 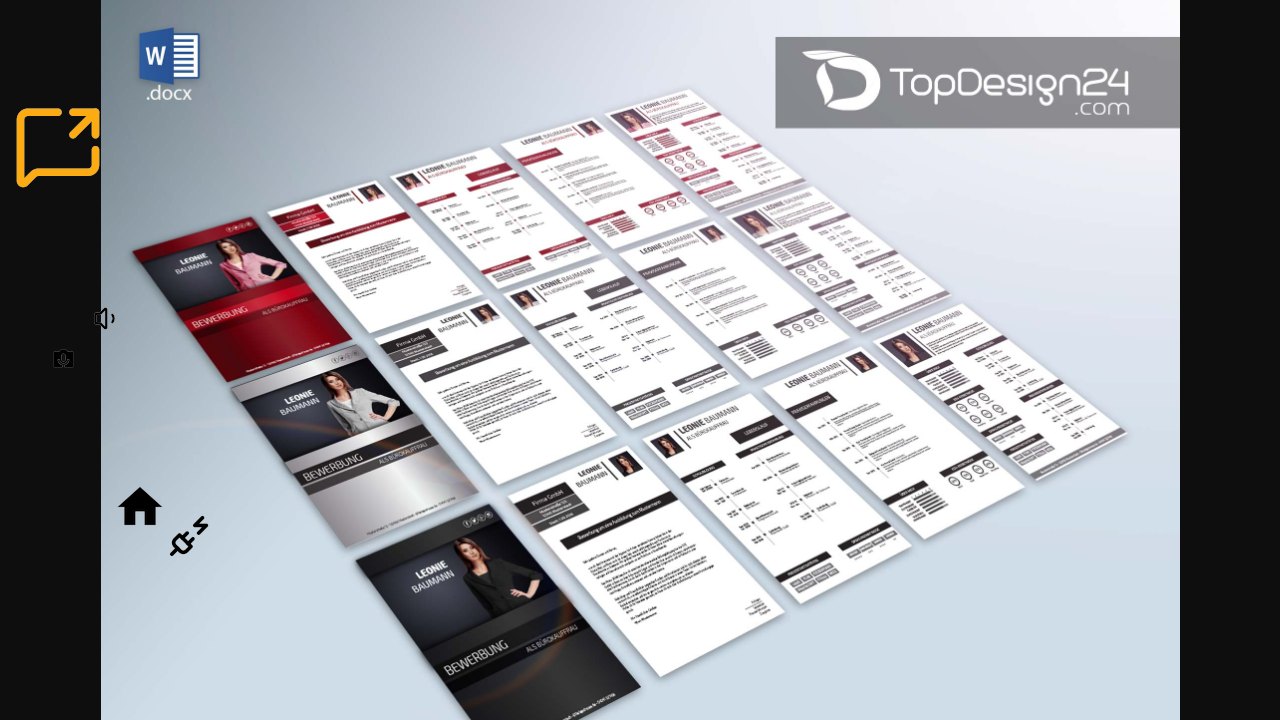 What do you see at coordinates (63, 358) in the screenshot?
I see `grant camera and microphone permissions` at bounding box center [63, 358].